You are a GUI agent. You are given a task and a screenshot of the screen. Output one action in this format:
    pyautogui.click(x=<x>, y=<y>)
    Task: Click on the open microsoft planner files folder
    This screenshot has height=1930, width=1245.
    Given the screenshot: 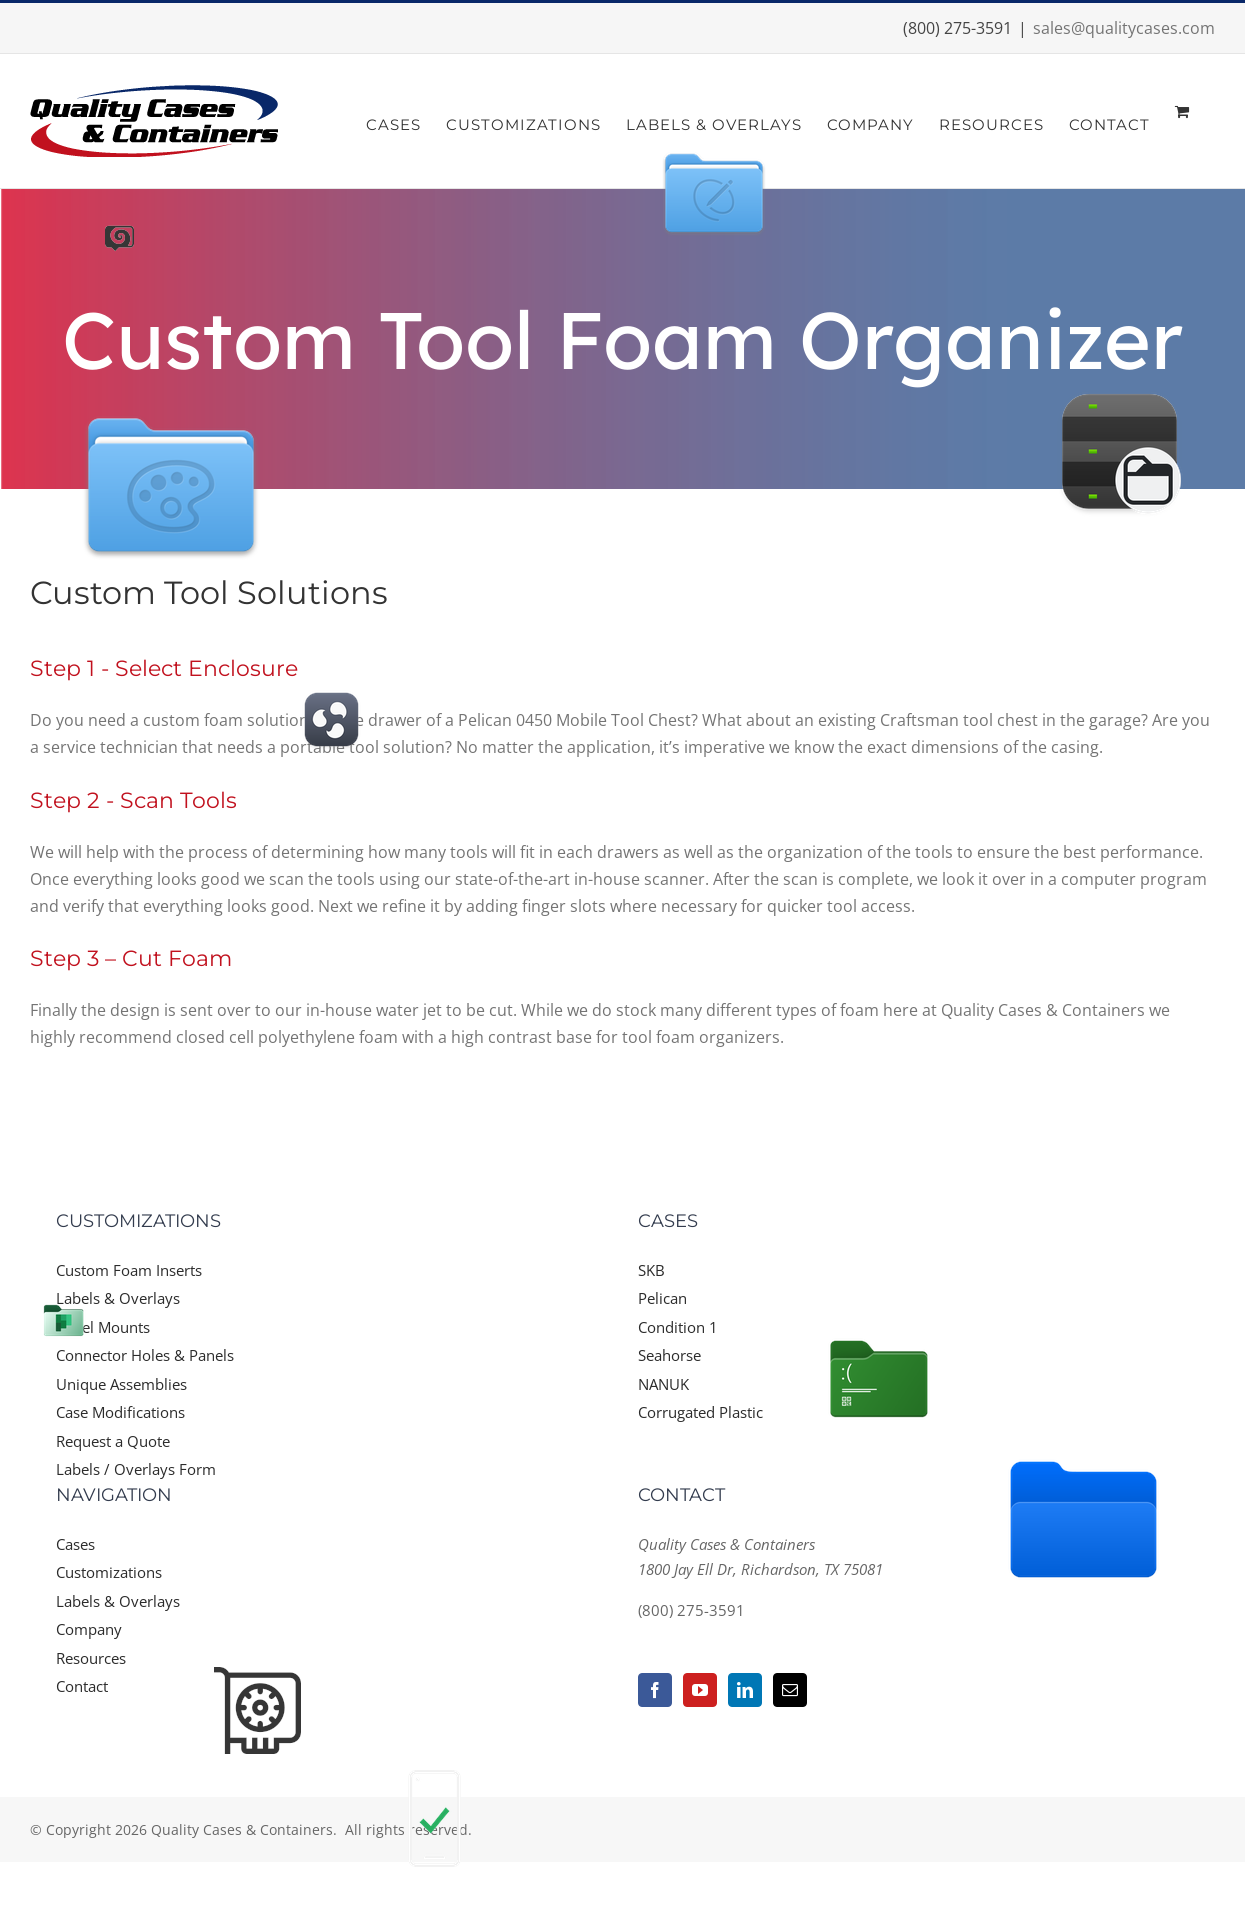 What is the action you would take?
    pyautogui.click(x=63, y=1321)
    